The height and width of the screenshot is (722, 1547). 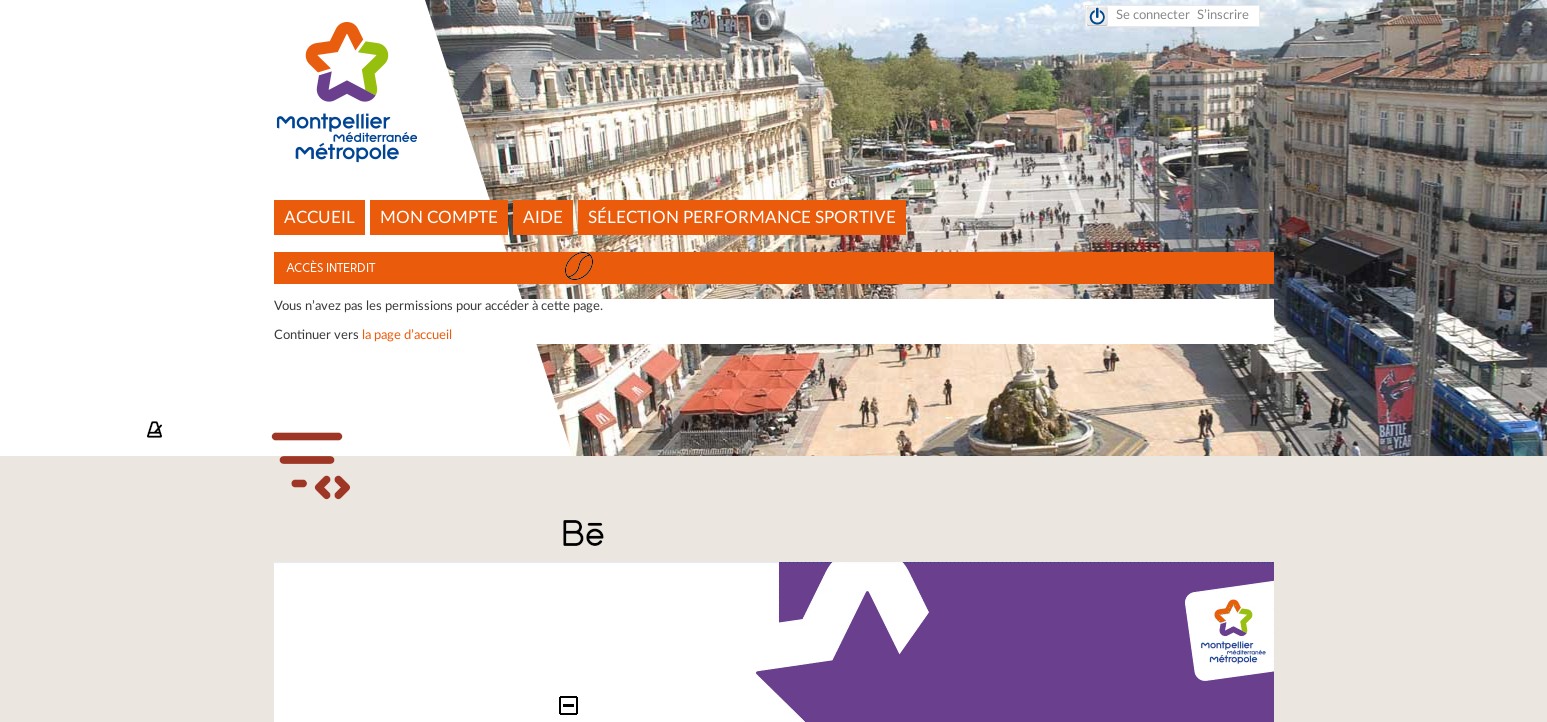 What do you see at coordinates (579, 266) in the screenshot?
I see `browse coffee shop locations` at bounding box center [579, 266].